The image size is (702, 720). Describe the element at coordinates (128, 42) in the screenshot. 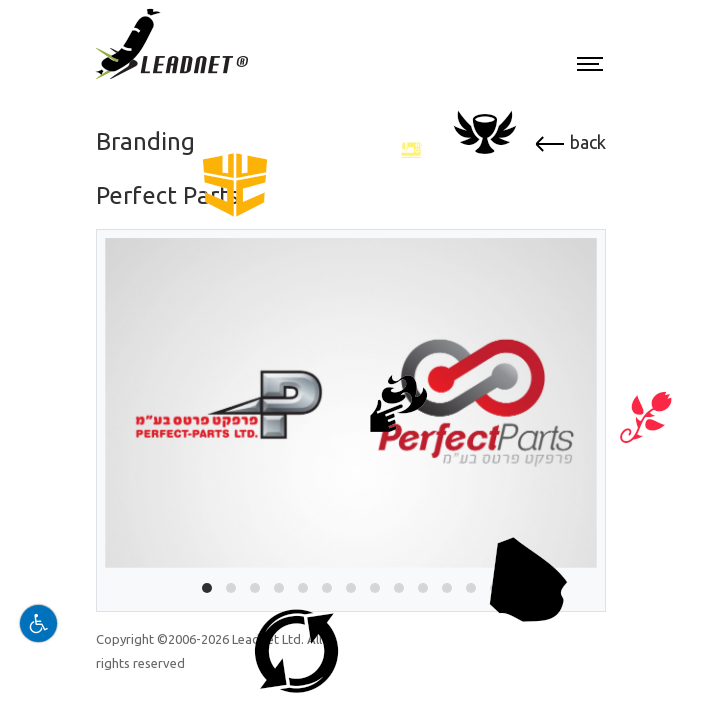

I see `food item in a cooking or recipe game` at that location.